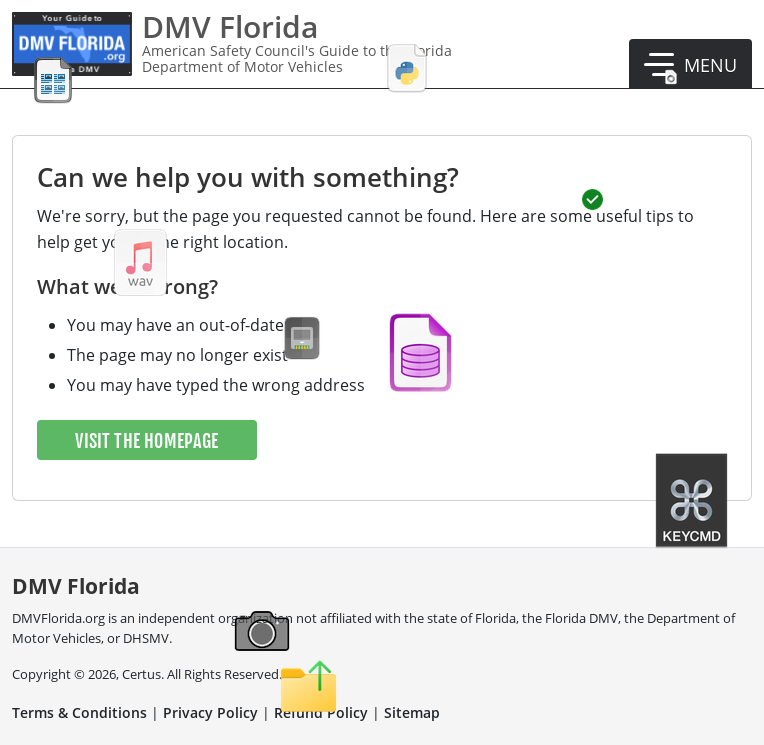 Image resolution: width=764 pixels, height=745 pixels. What do you see at coordinates (592, 199) in the screenshot?
I see `mark item as complete` at bounding box center [592, 199].